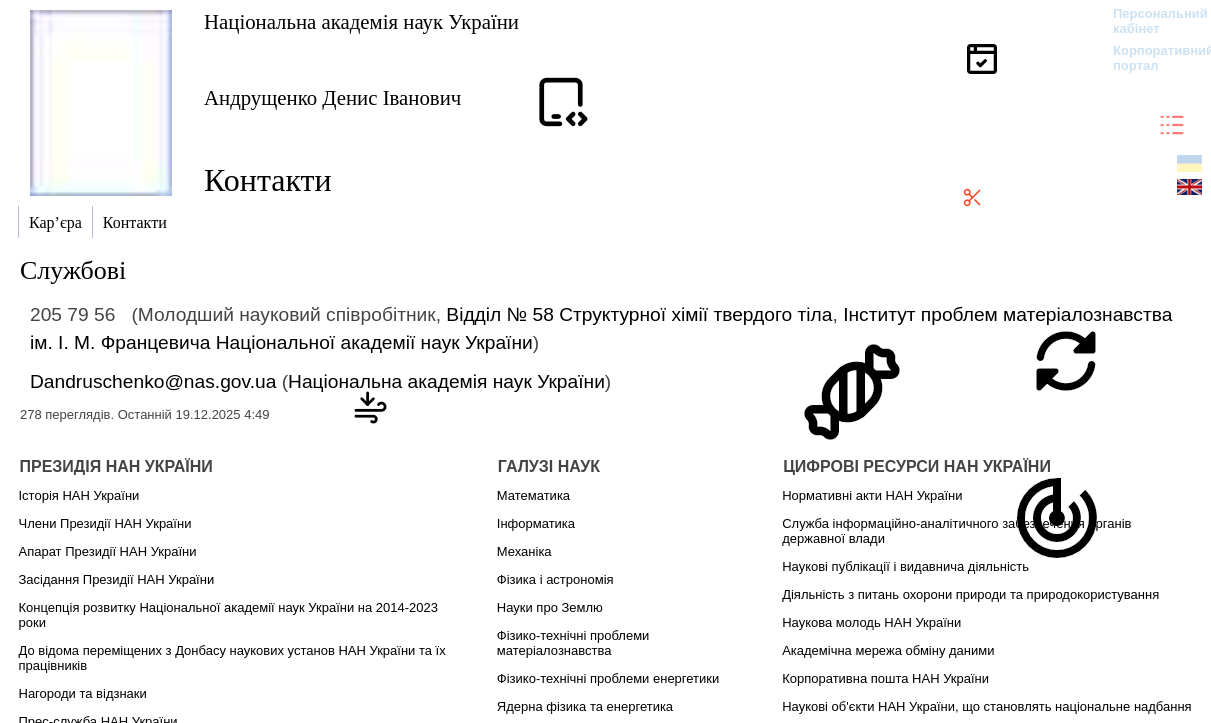  What do you see at coordinates (1172, 125) in the screenshot?
I see `view activity logs or history` at bounding box center [1172, 125].